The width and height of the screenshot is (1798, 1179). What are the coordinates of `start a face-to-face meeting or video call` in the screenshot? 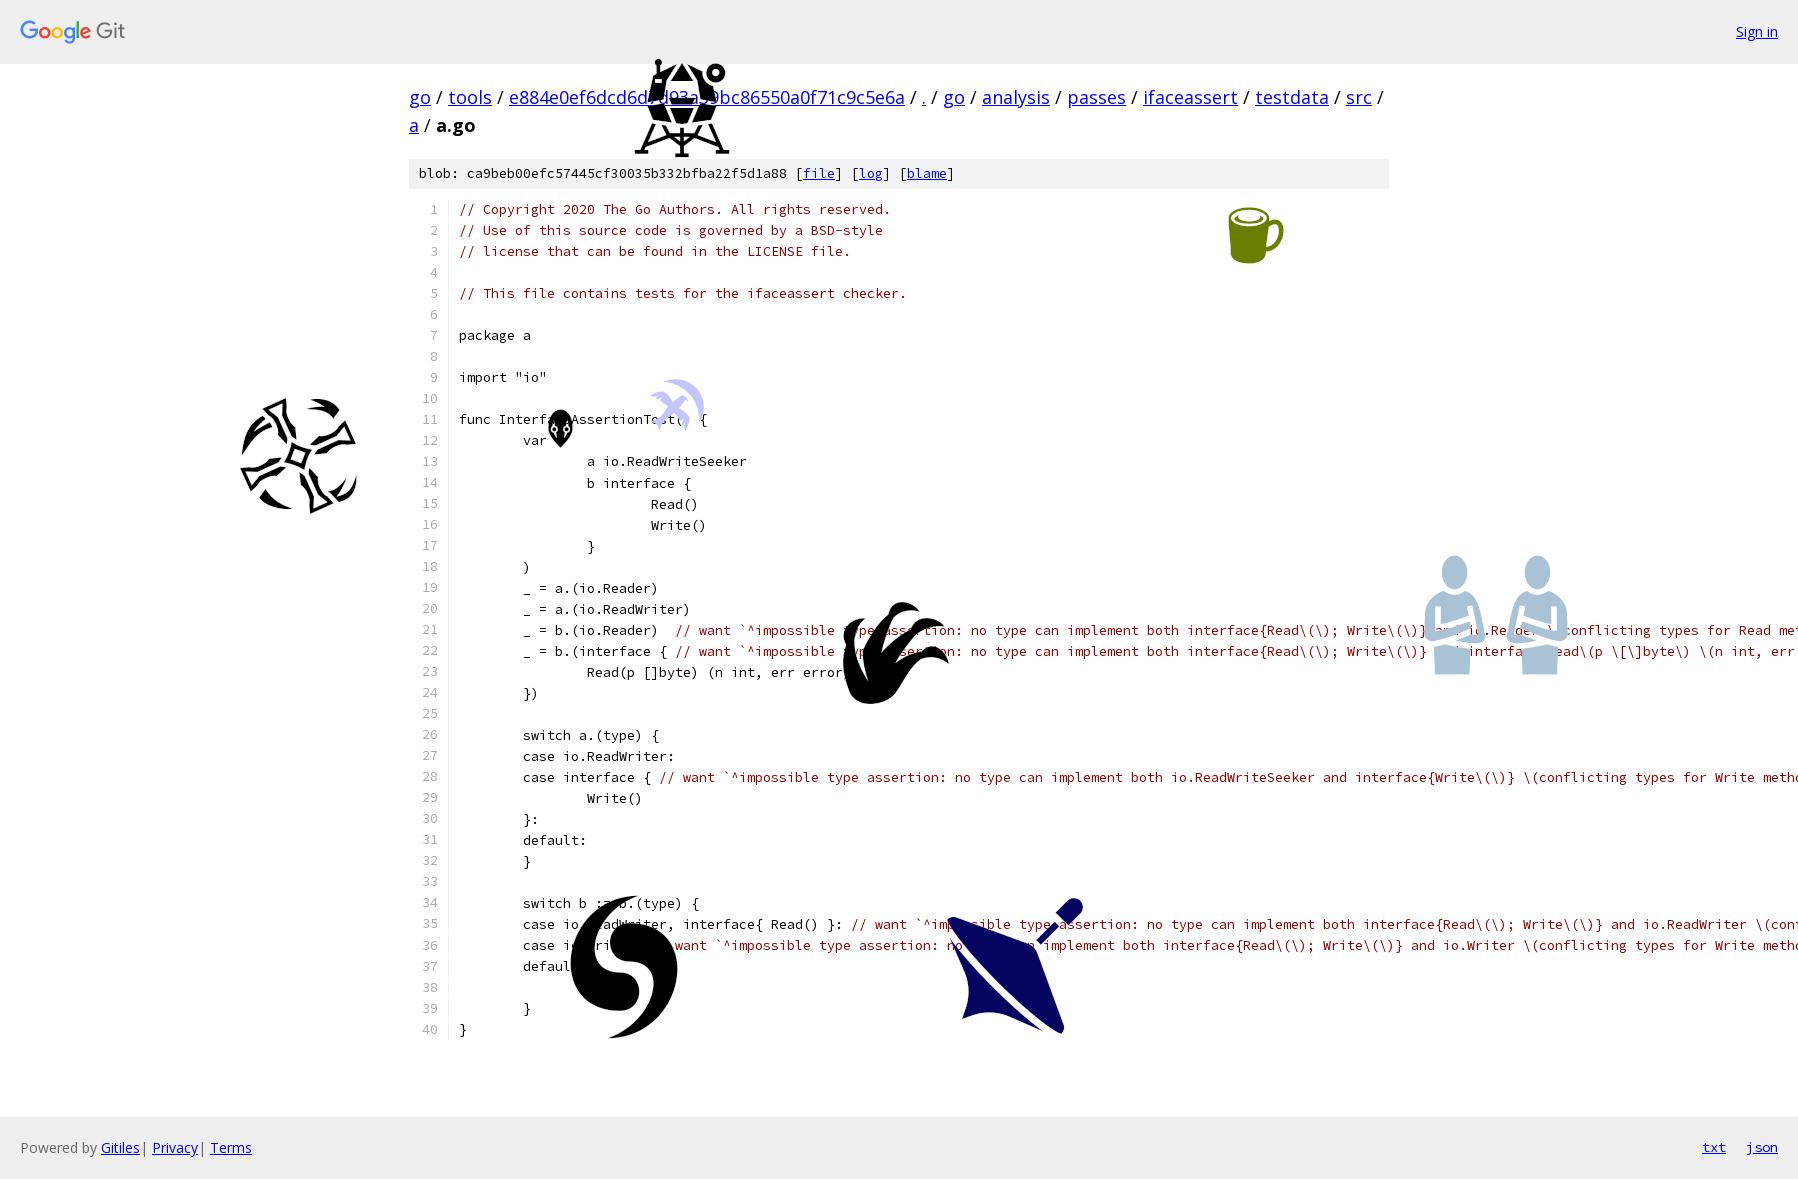 It's located at (1496, 615).